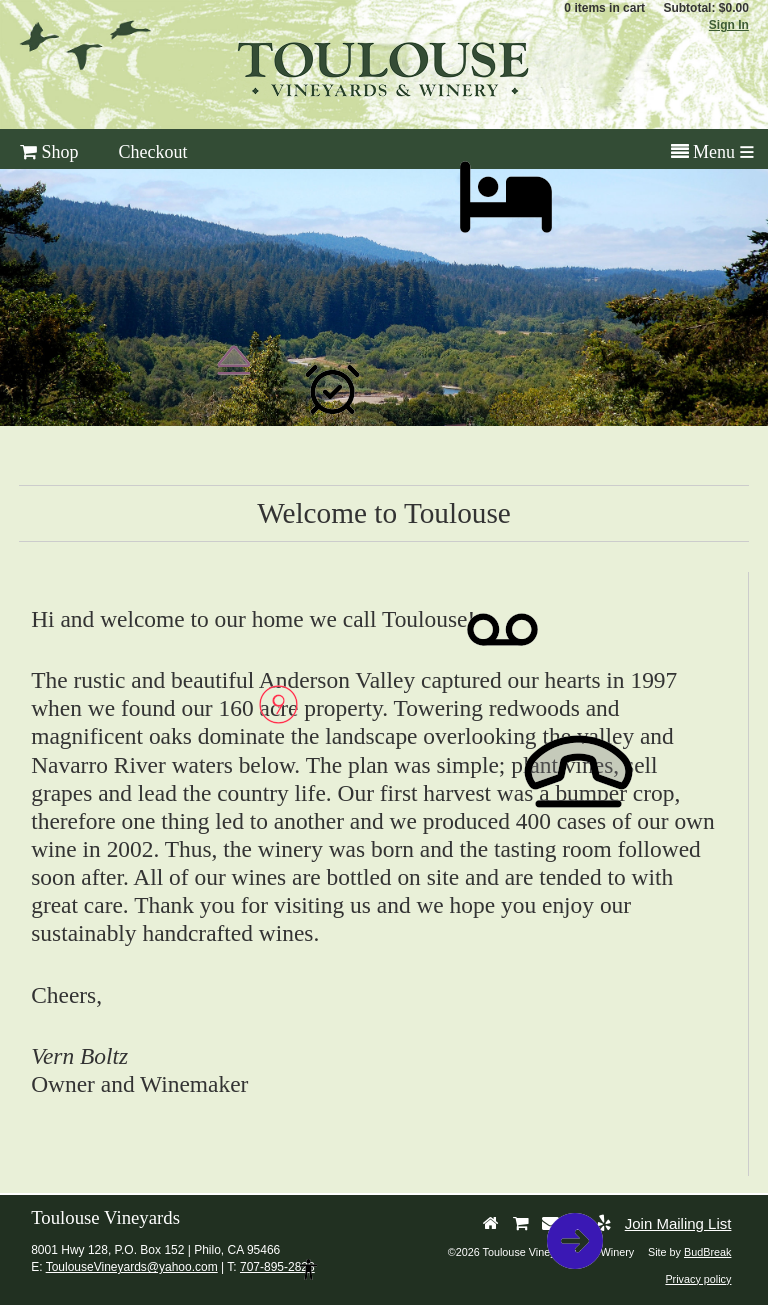 The width and height of the screenshot is (768, 1305). Describe the element at coordinates (234, 362) in the screenshot. I see `eject media or disc` at that location.